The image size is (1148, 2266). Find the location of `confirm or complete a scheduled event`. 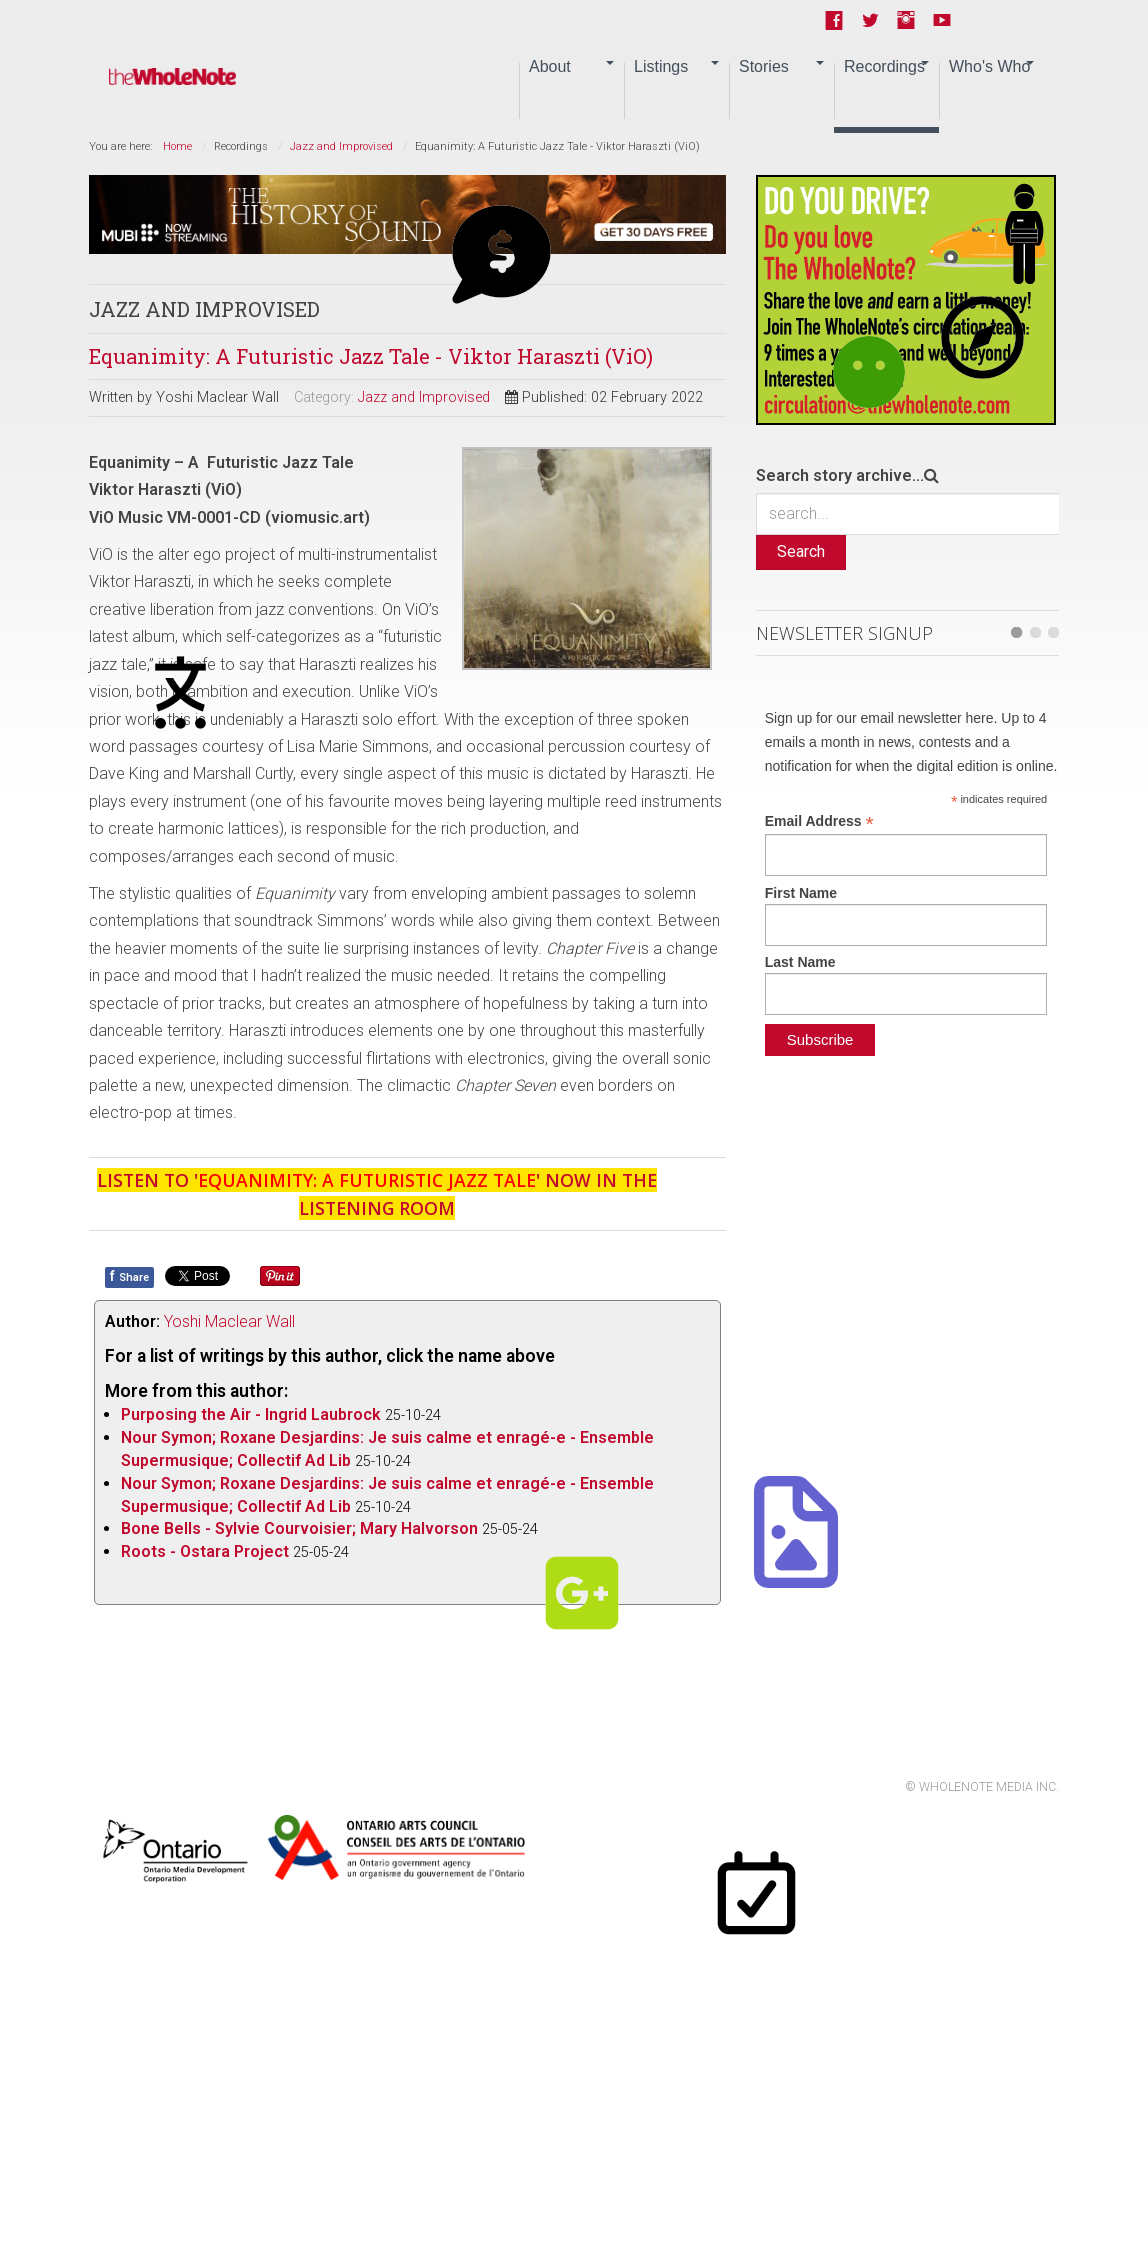

confirm or complete a scheduled event is located at coordinates (756, 1895).